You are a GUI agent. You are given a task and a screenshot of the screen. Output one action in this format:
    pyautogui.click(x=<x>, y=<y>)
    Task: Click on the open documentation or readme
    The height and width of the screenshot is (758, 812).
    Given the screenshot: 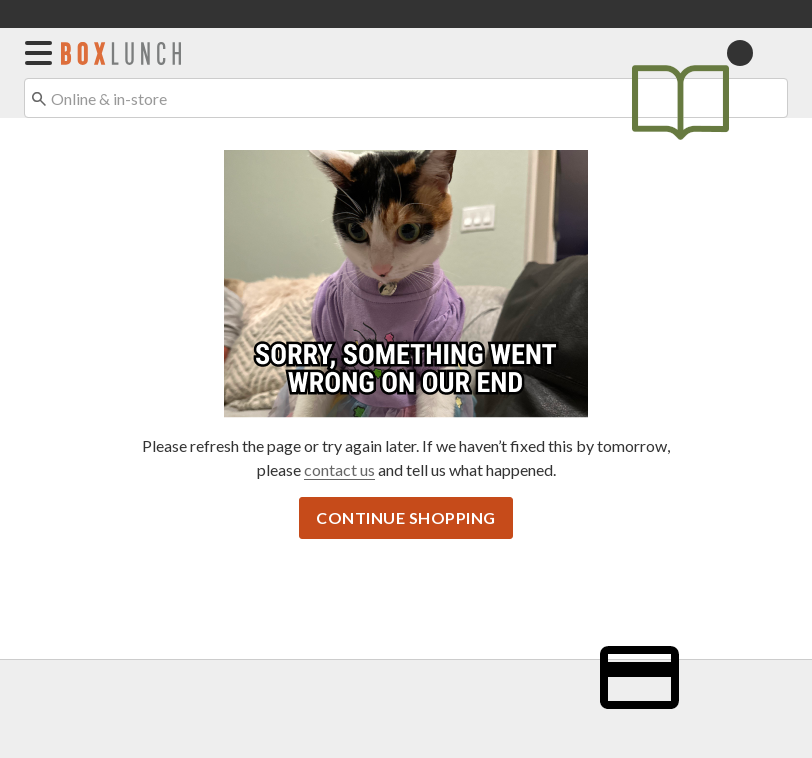 What is the action you would take?
    pyautogui.click(x=680, y=101)
    